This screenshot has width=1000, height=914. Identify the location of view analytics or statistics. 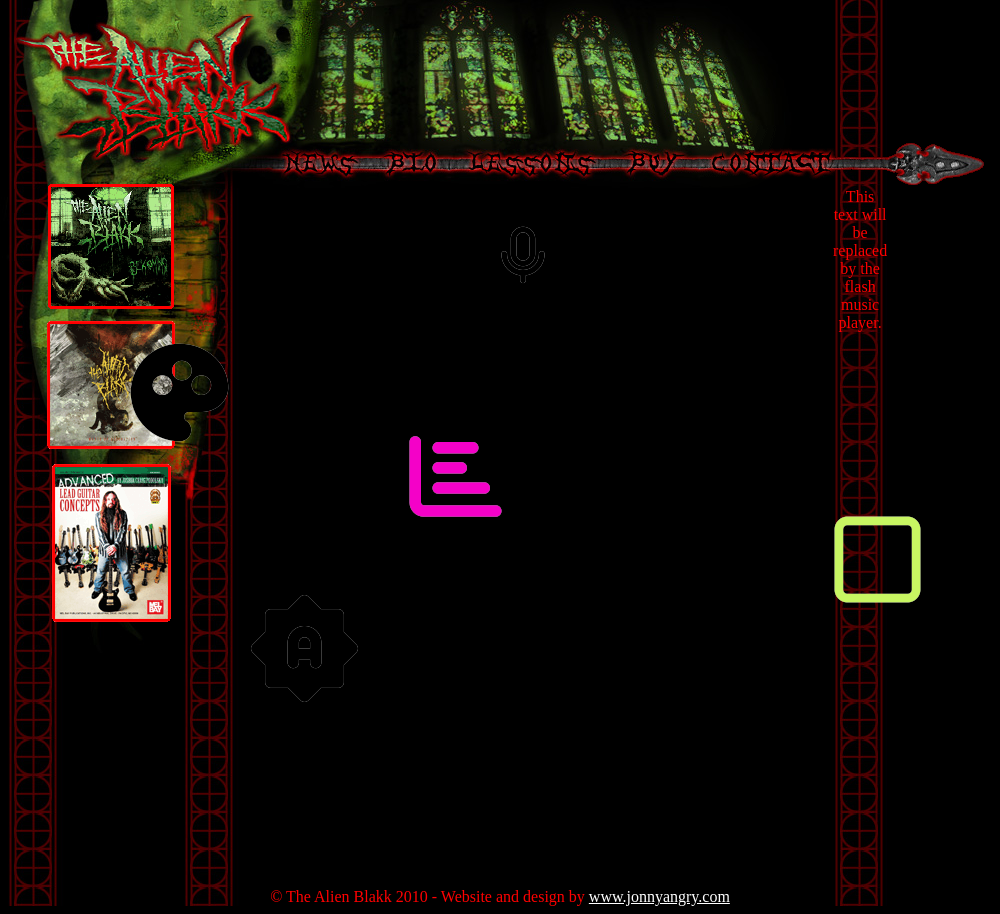
(455, 476).